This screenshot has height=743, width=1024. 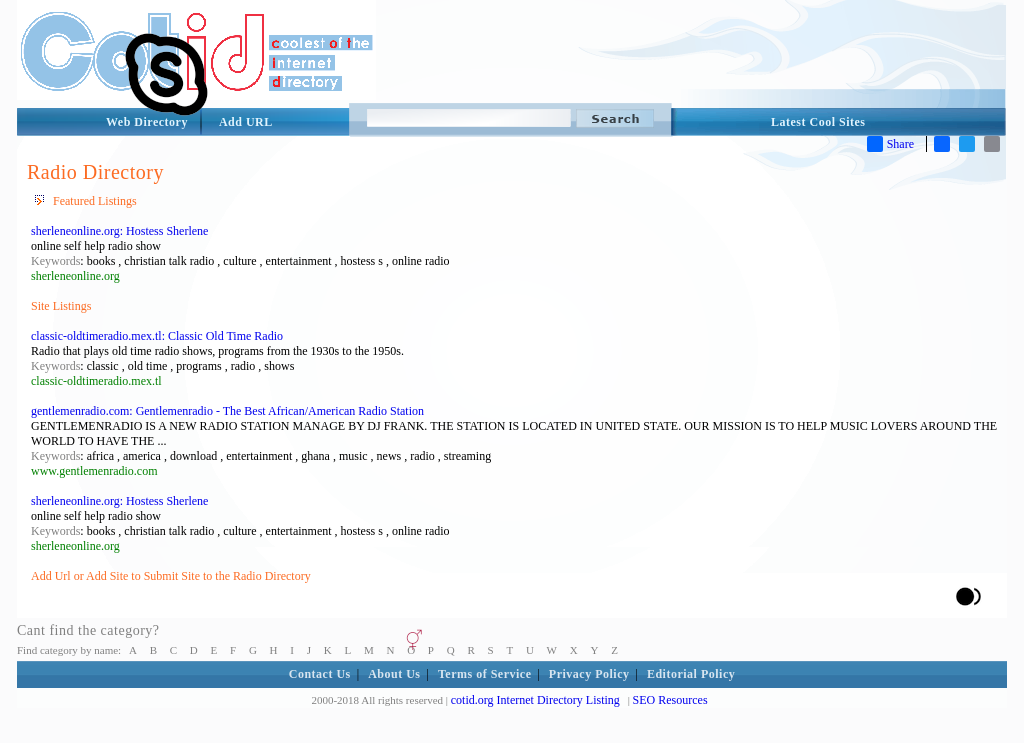 What do you see at coordinates (413, 639) in the screenshot?
I see `select intersex gender identity option` at bounding box center [413, 639].